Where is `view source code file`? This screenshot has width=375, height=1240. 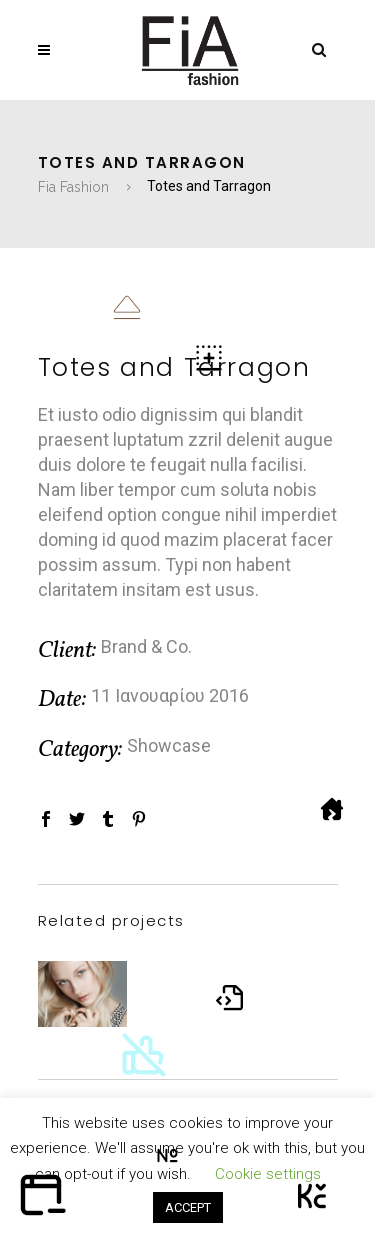 view source code file is located at coordinates (229, 998).